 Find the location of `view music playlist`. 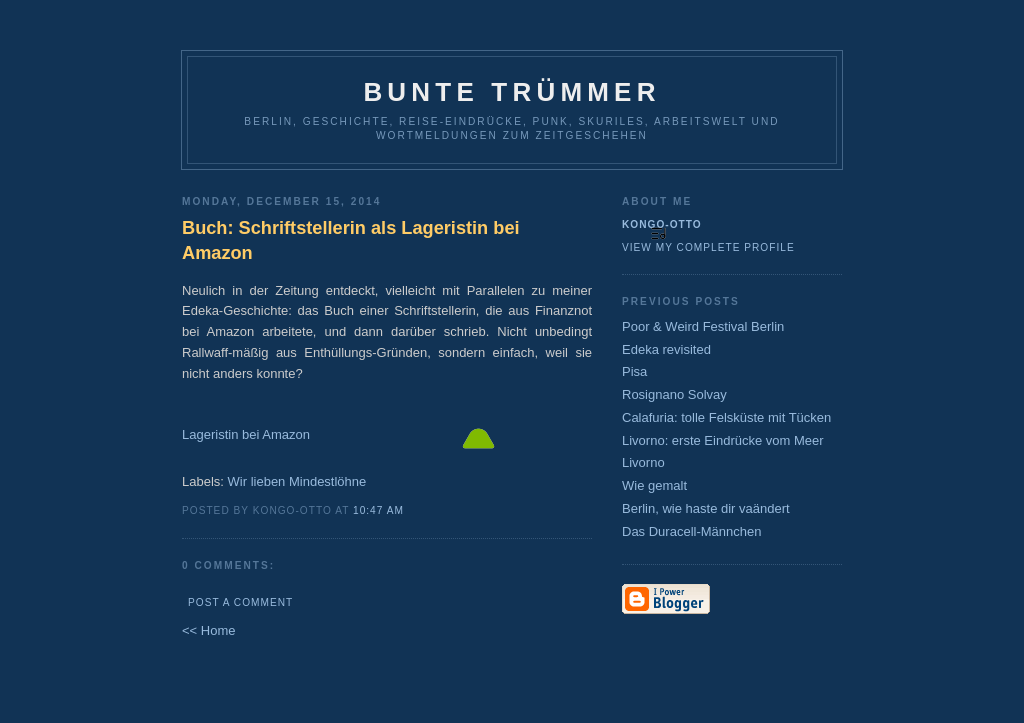

view music playlist is located at coordinates (658, 233).